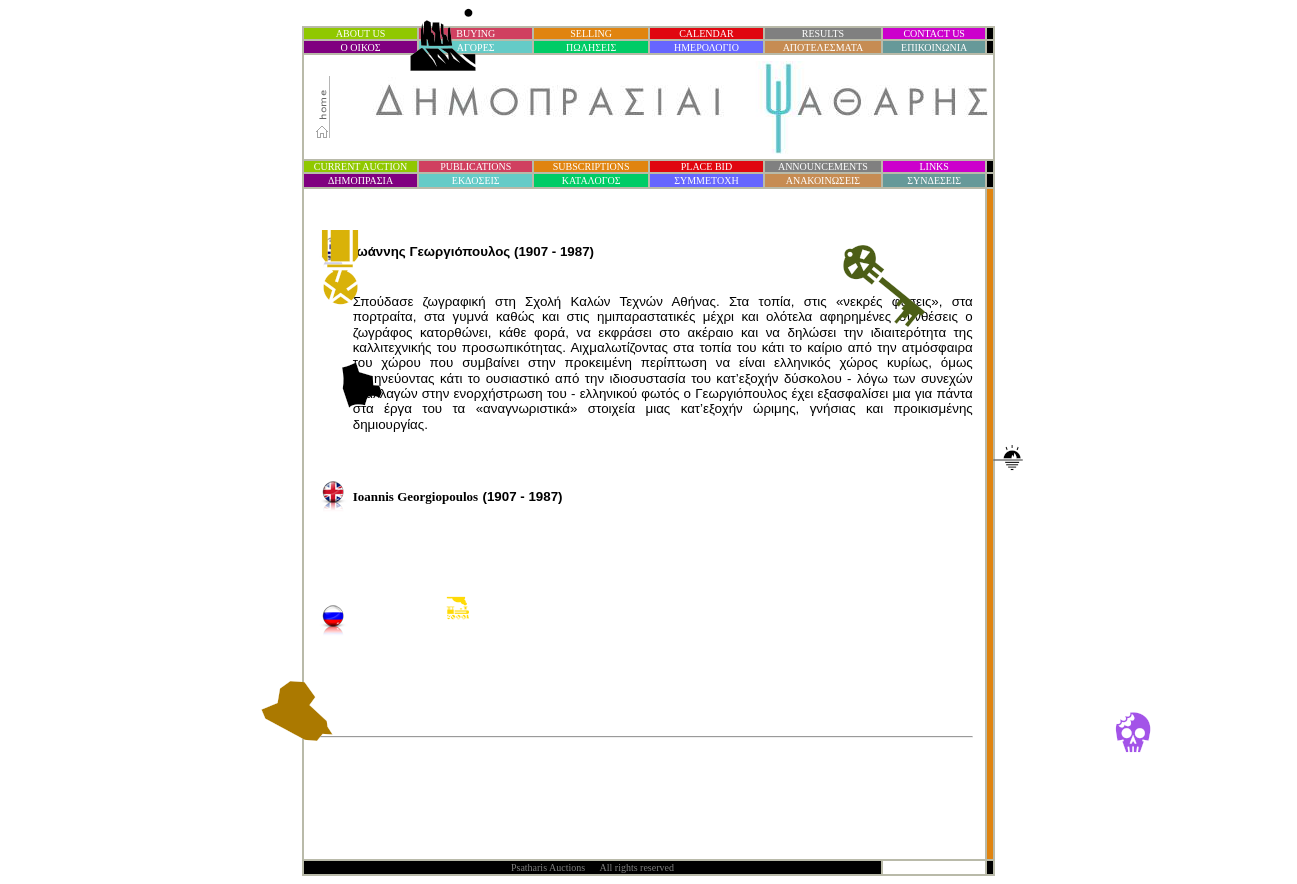  I want to click on view ocean or maritime content, so click(1008, 456).